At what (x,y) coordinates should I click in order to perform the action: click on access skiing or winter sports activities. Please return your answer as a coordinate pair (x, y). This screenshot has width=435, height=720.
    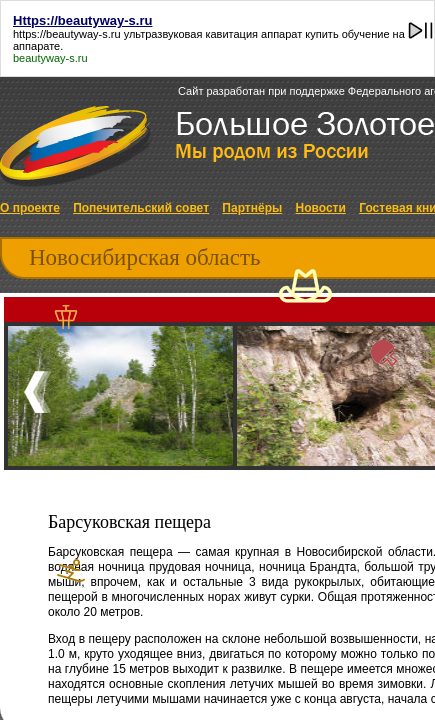
    Looking at the image, I should click on (71, 571).